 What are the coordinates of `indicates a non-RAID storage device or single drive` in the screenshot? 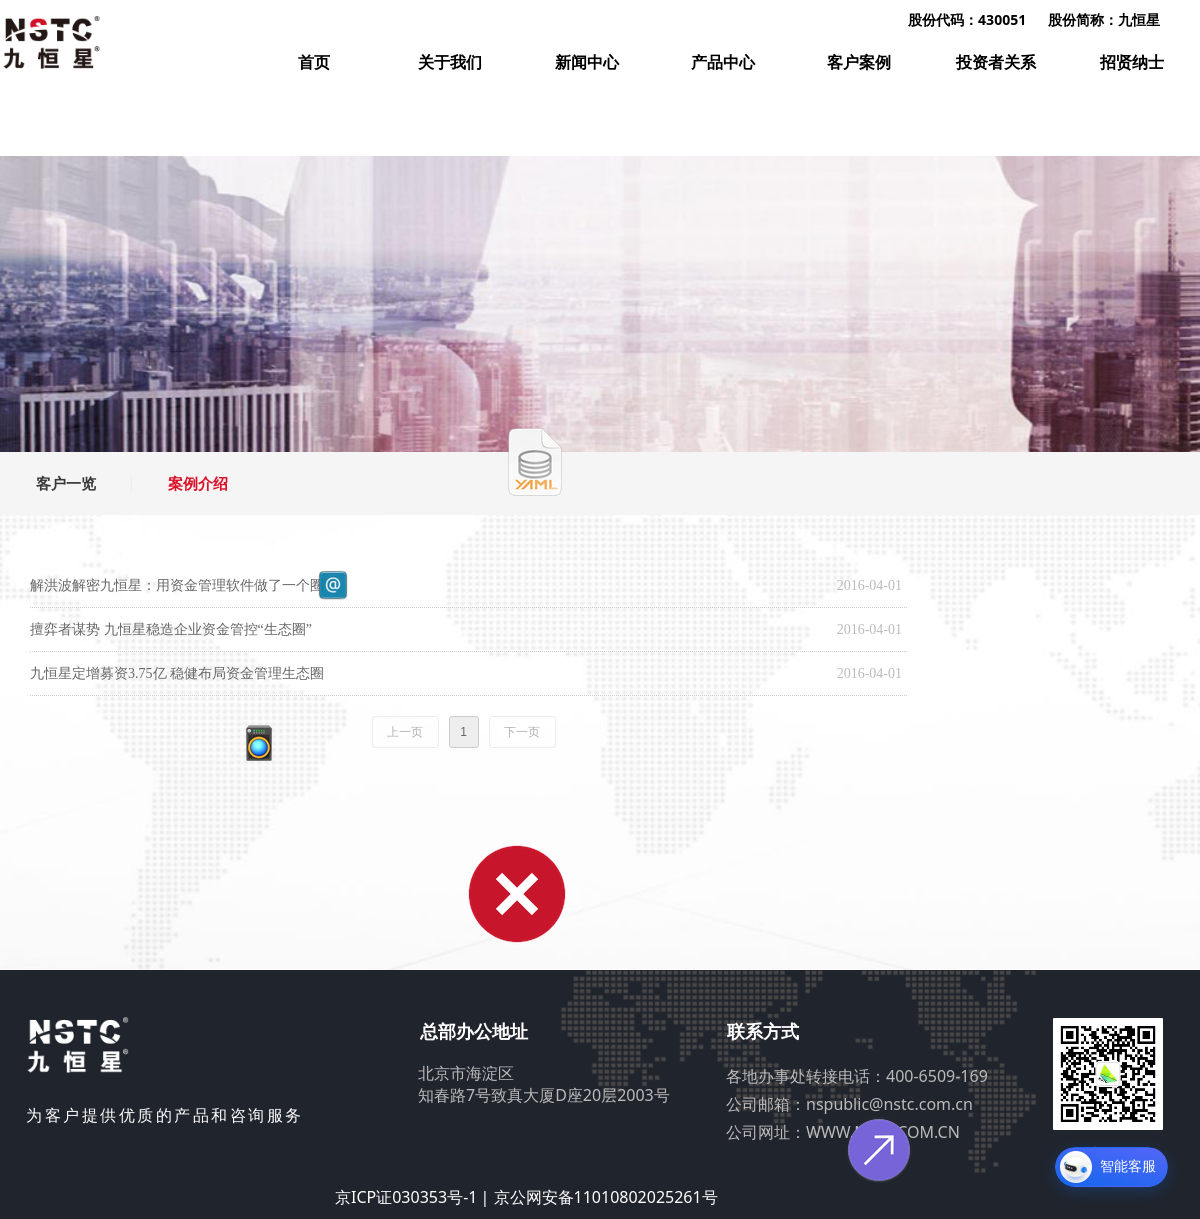 It's located at (259, 743).